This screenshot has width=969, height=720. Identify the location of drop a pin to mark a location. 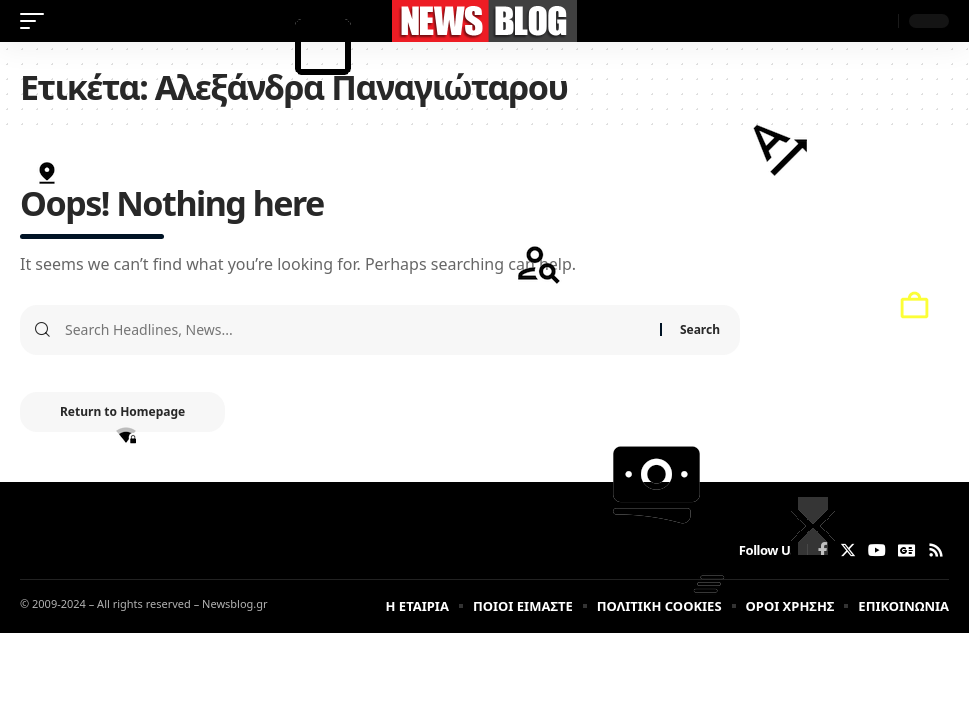
(47, 173).